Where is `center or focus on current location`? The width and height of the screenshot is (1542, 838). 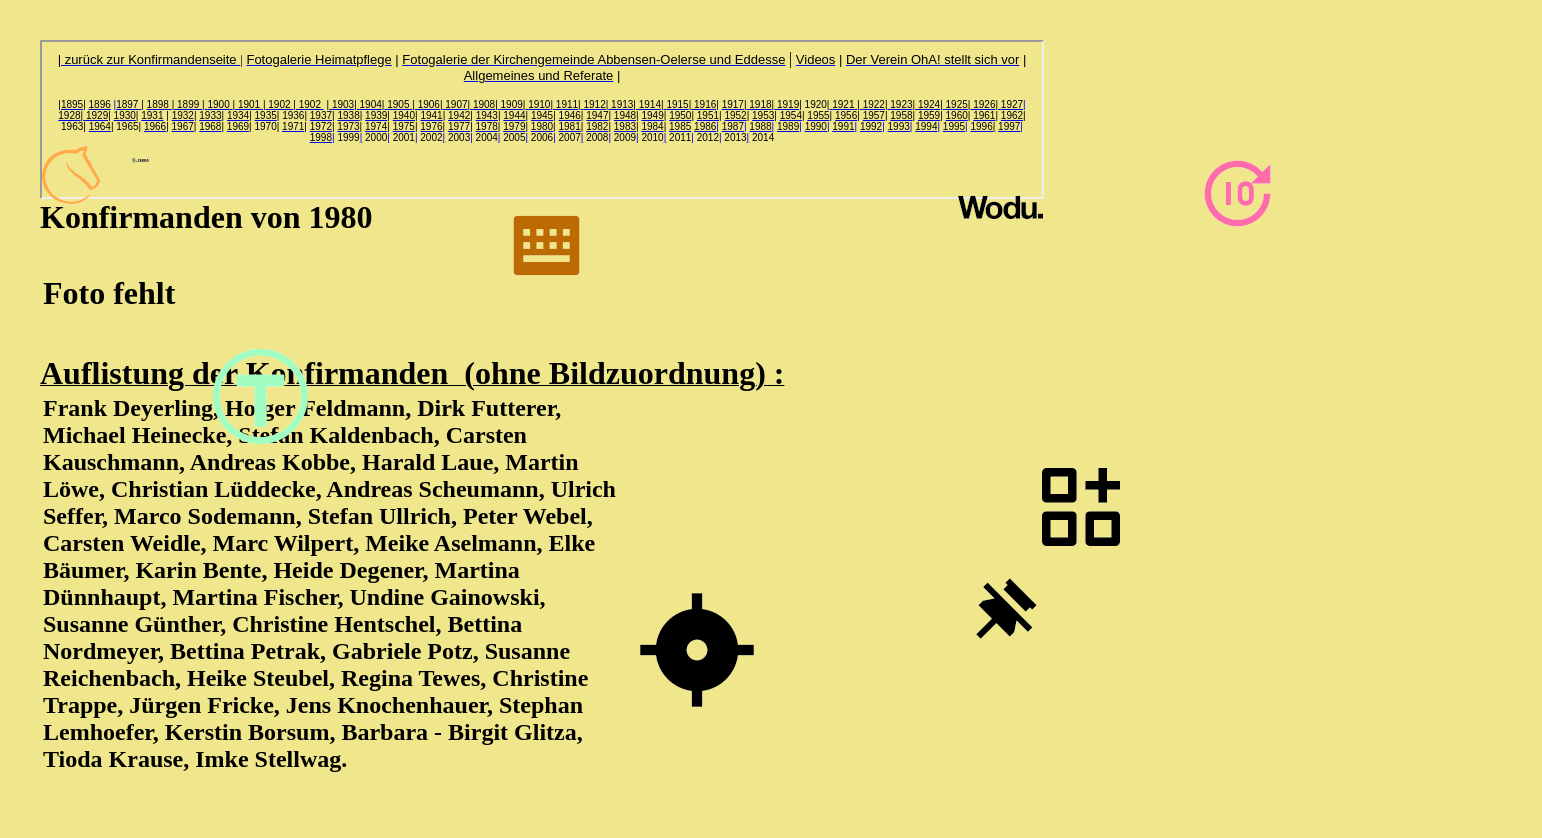 center or focus on current location is located at coordinates (697, 650).